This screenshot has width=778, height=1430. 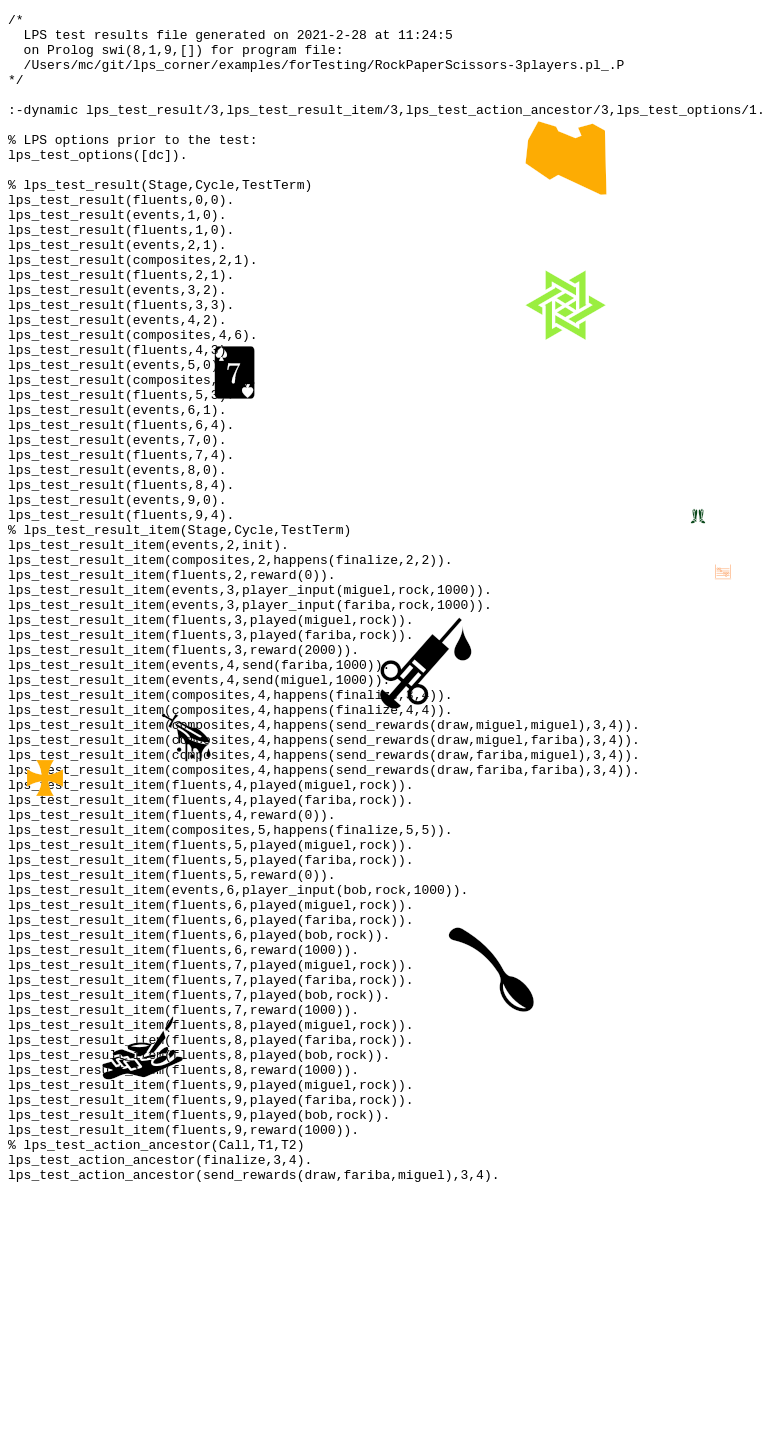 I want to click on browse charcuterie or appetizer menu options, so click(x=142, y=1052).